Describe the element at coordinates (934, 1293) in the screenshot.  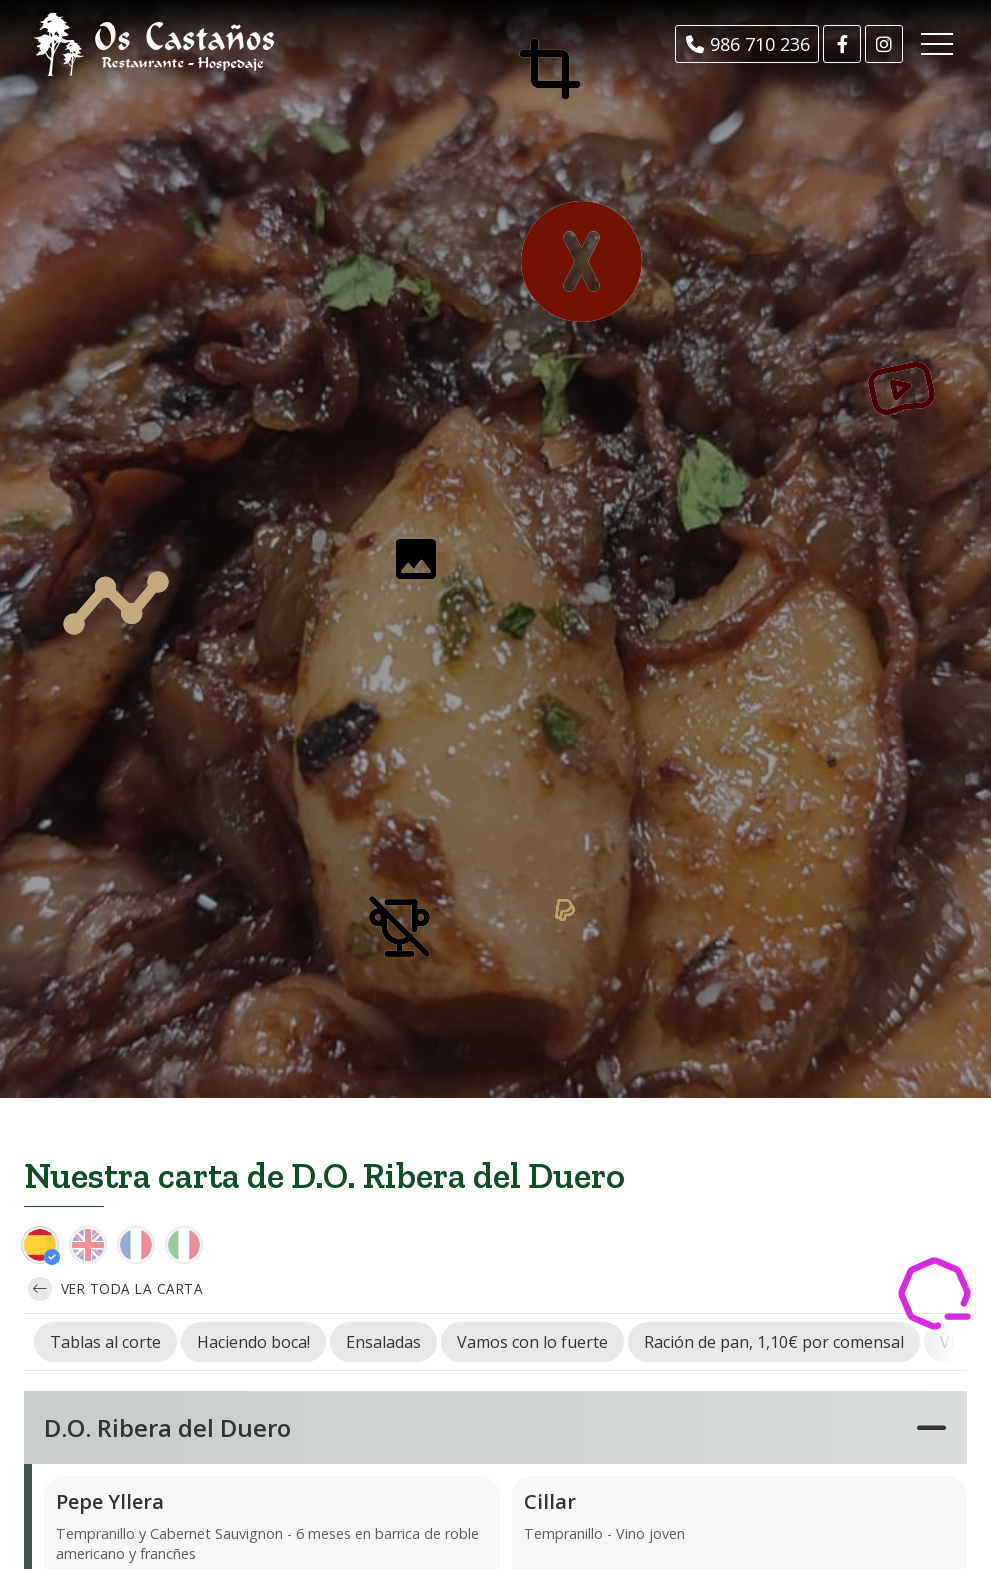
I see `remove or delete an item with a warning` at that location.